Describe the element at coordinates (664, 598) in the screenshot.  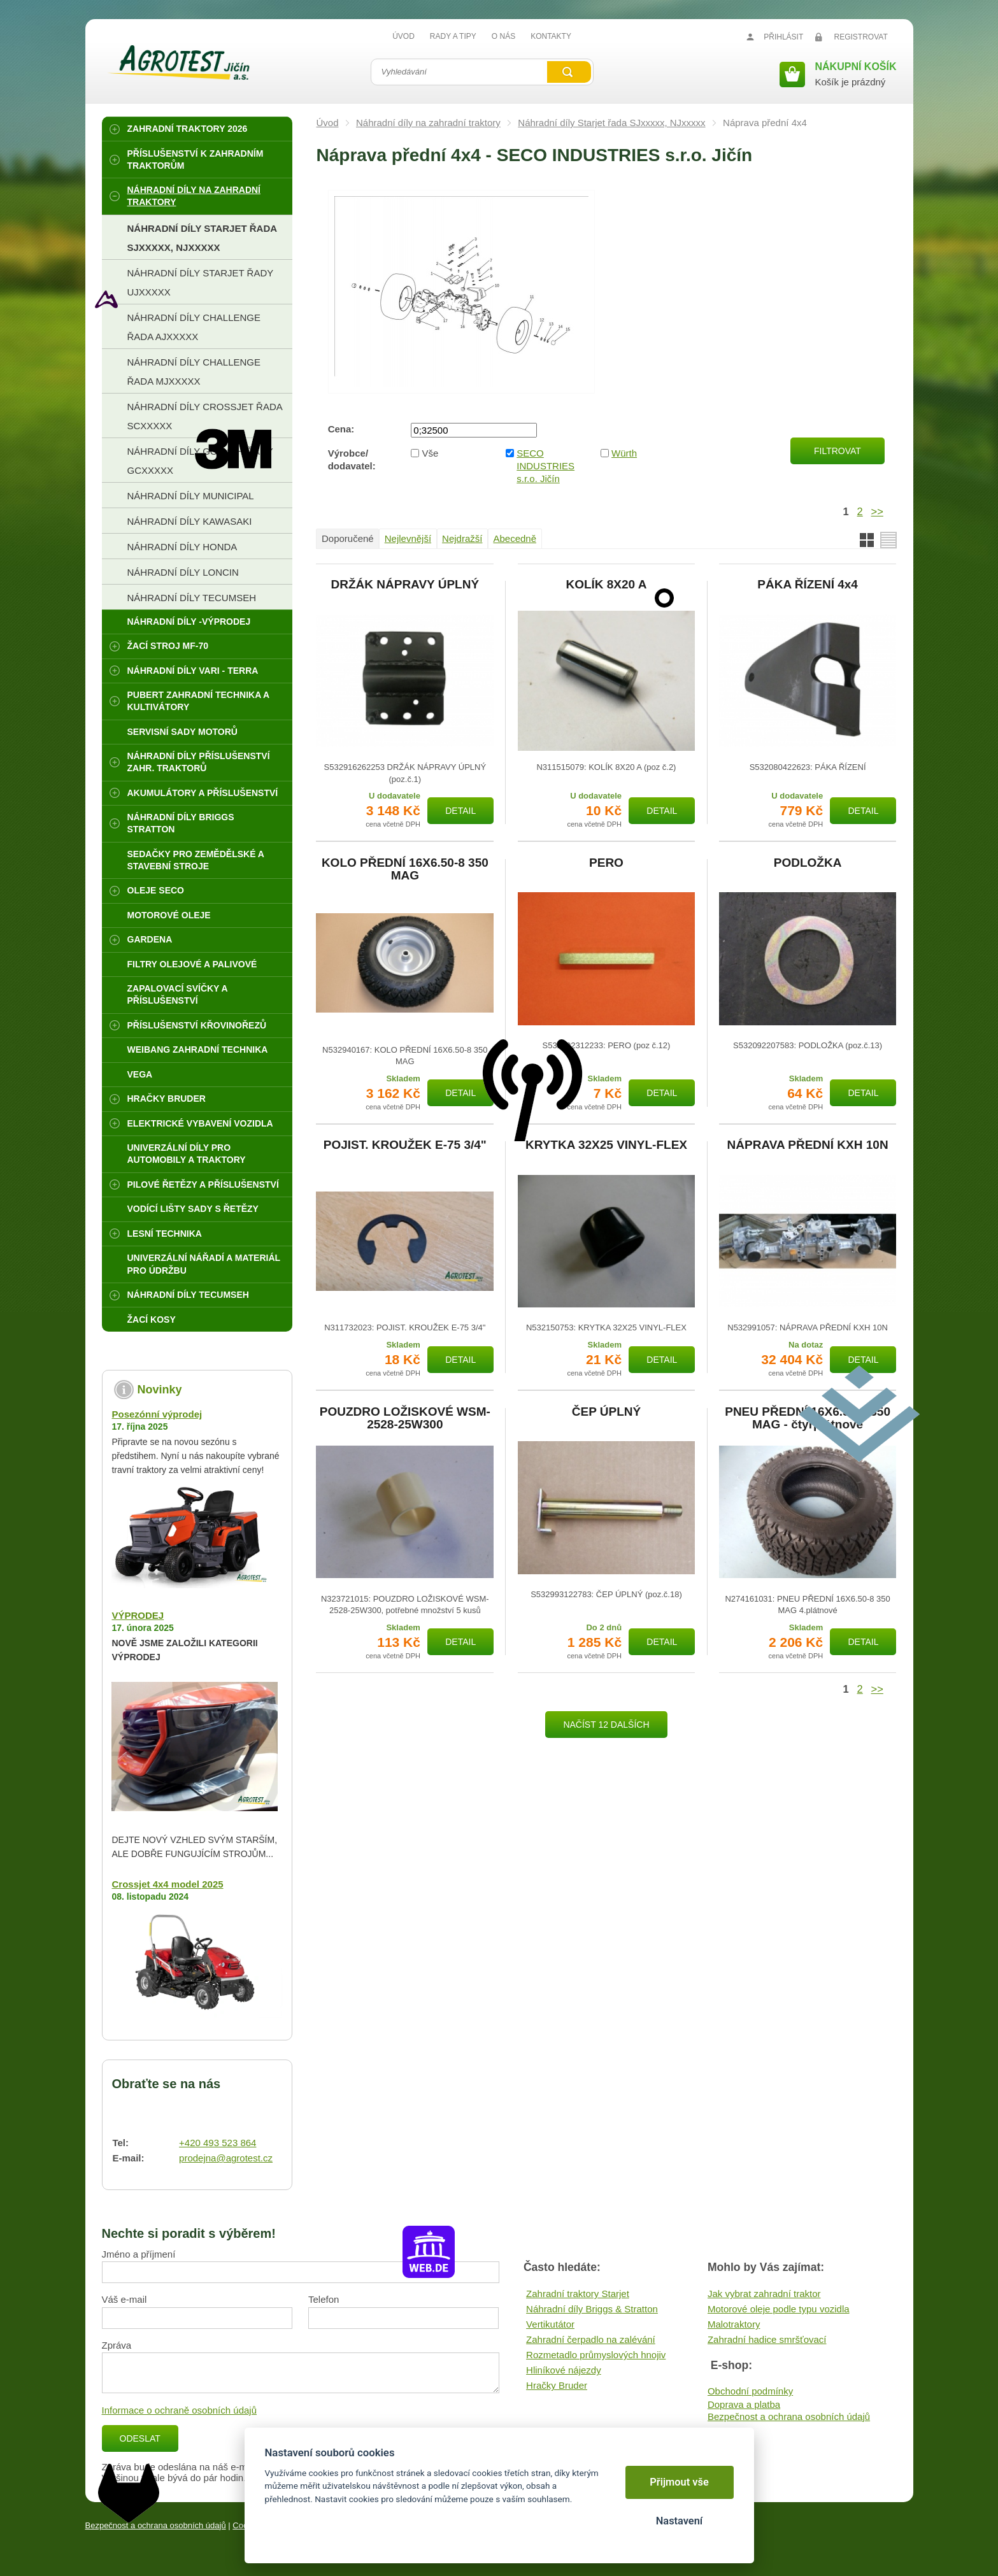
I see `listmonk email newsletter and mailing list manager logo` at that location.